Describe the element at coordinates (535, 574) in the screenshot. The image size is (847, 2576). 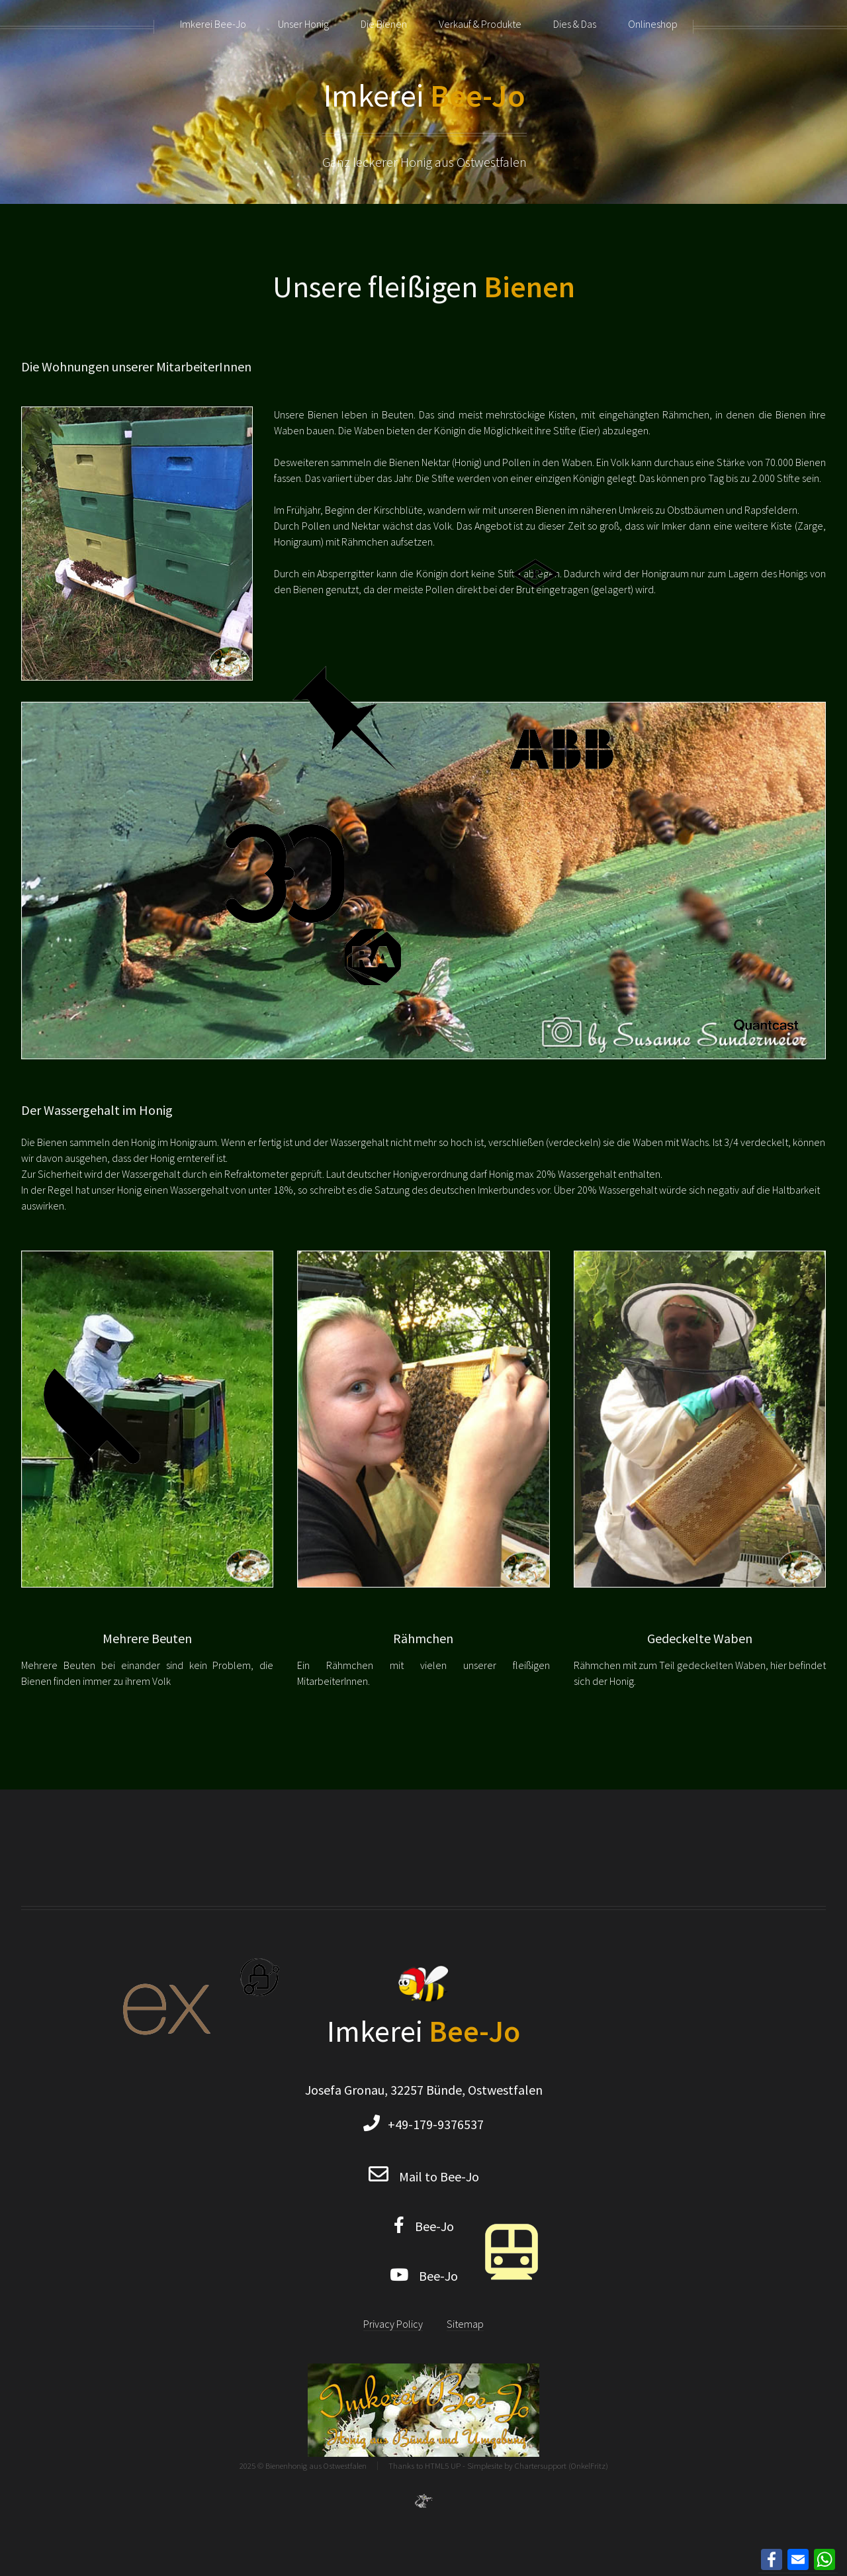
I see `powers brand logo` at that location.